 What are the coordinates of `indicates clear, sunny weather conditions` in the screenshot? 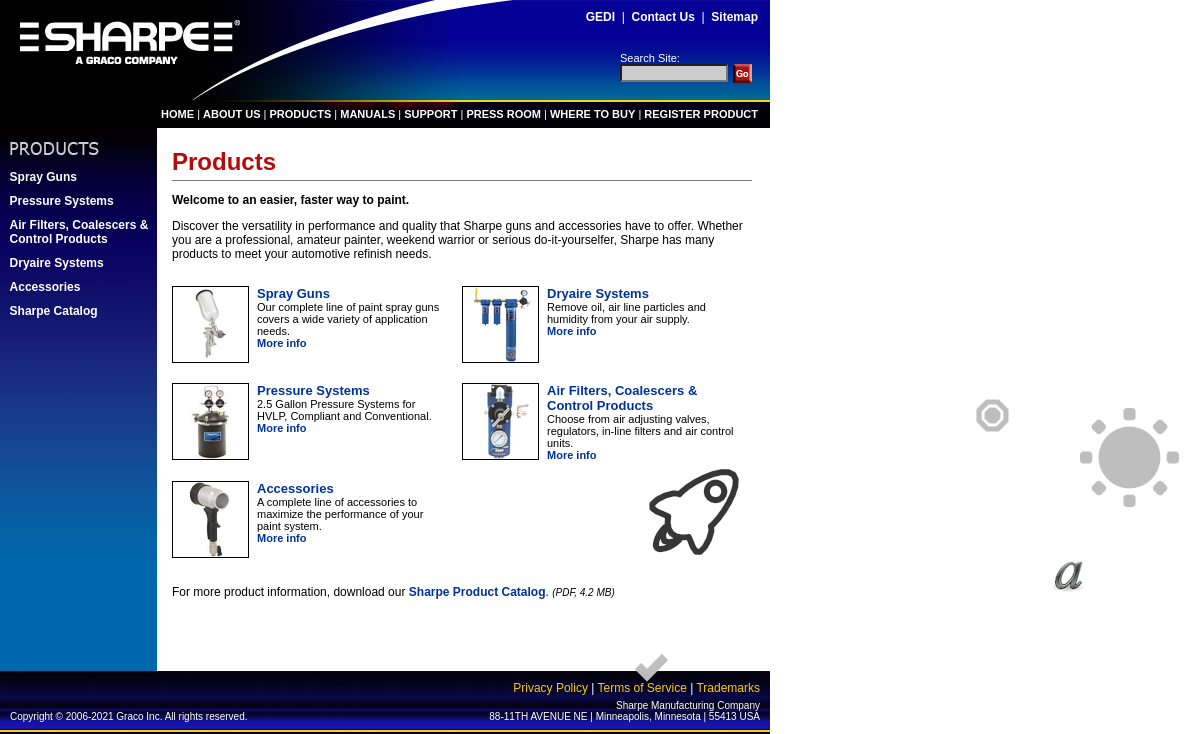 It's located at (1129, 457).